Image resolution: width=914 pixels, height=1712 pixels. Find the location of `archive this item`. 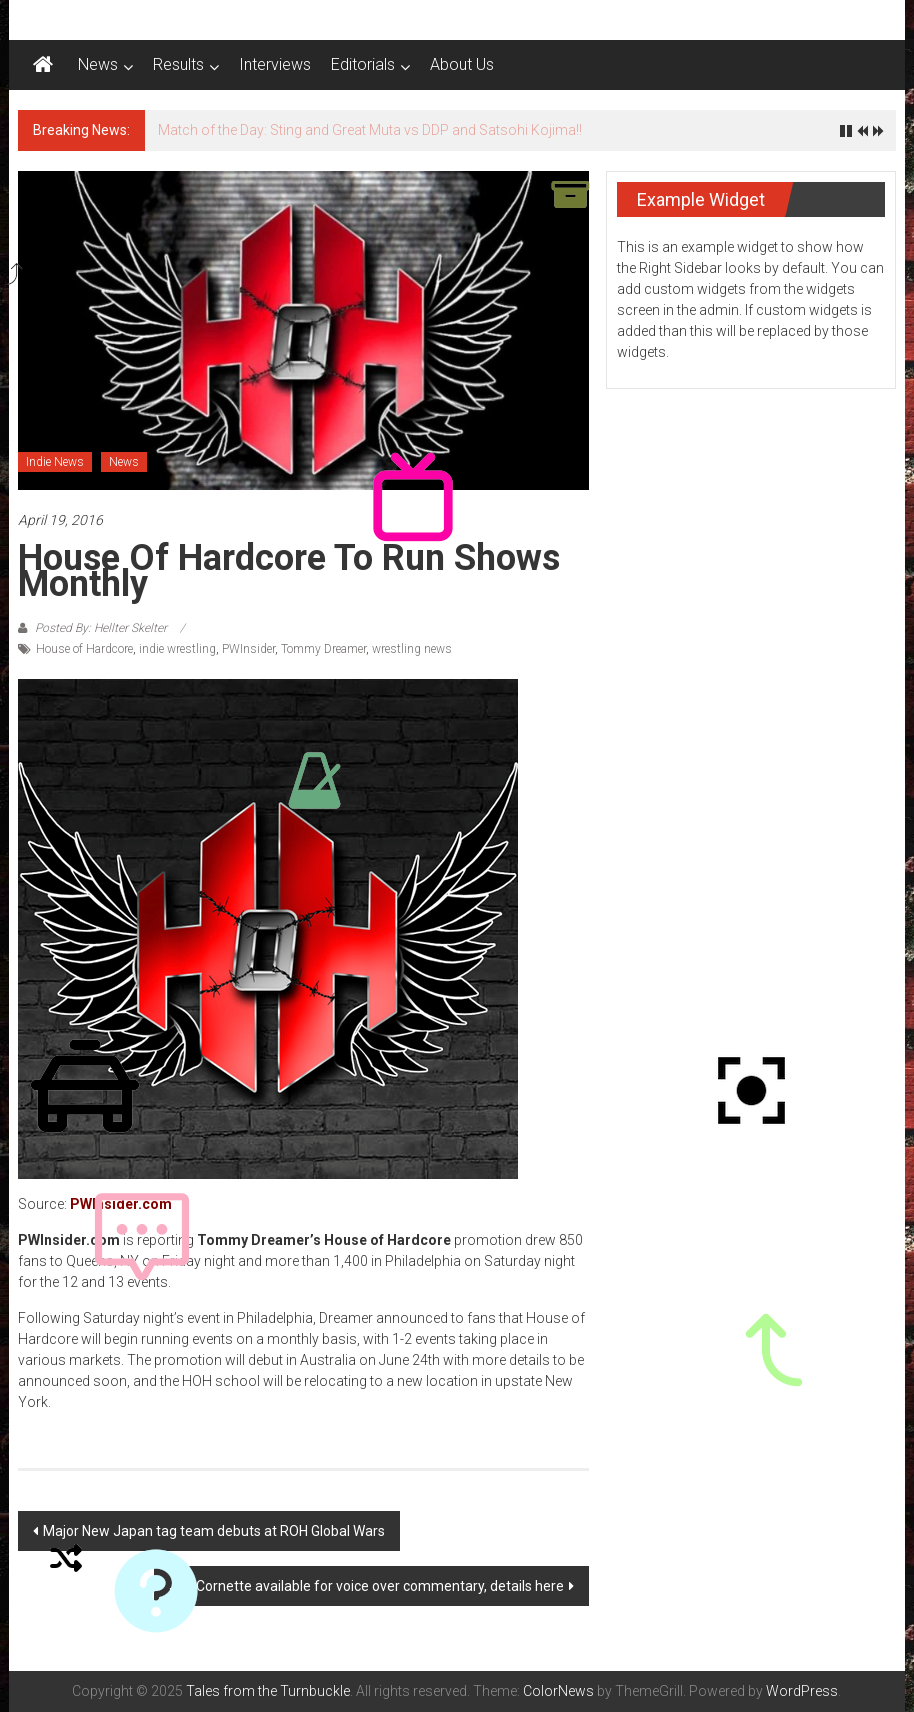

archive this item is located at coordinates (570, 194).